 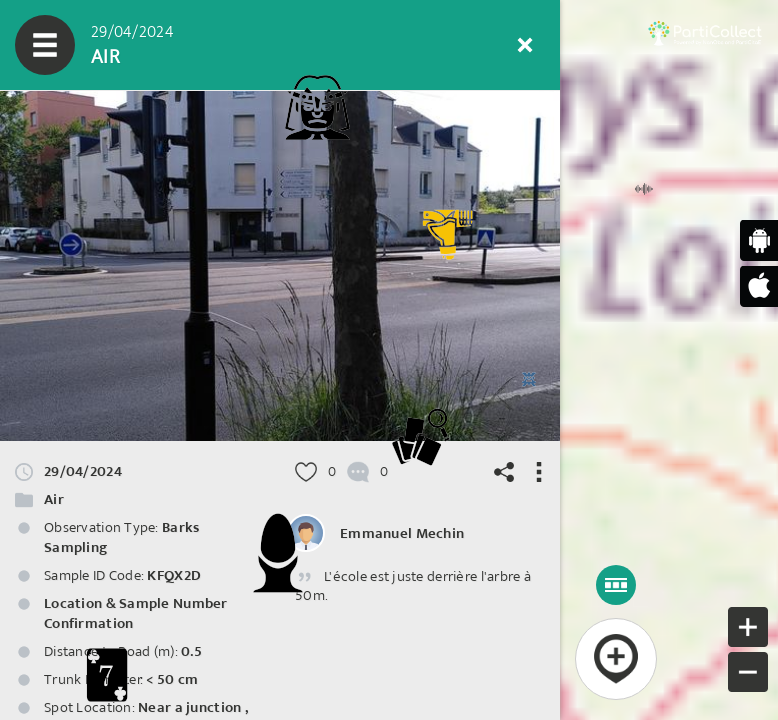 I want to click on seven of clubs playing card, so click(x=107, y=675).